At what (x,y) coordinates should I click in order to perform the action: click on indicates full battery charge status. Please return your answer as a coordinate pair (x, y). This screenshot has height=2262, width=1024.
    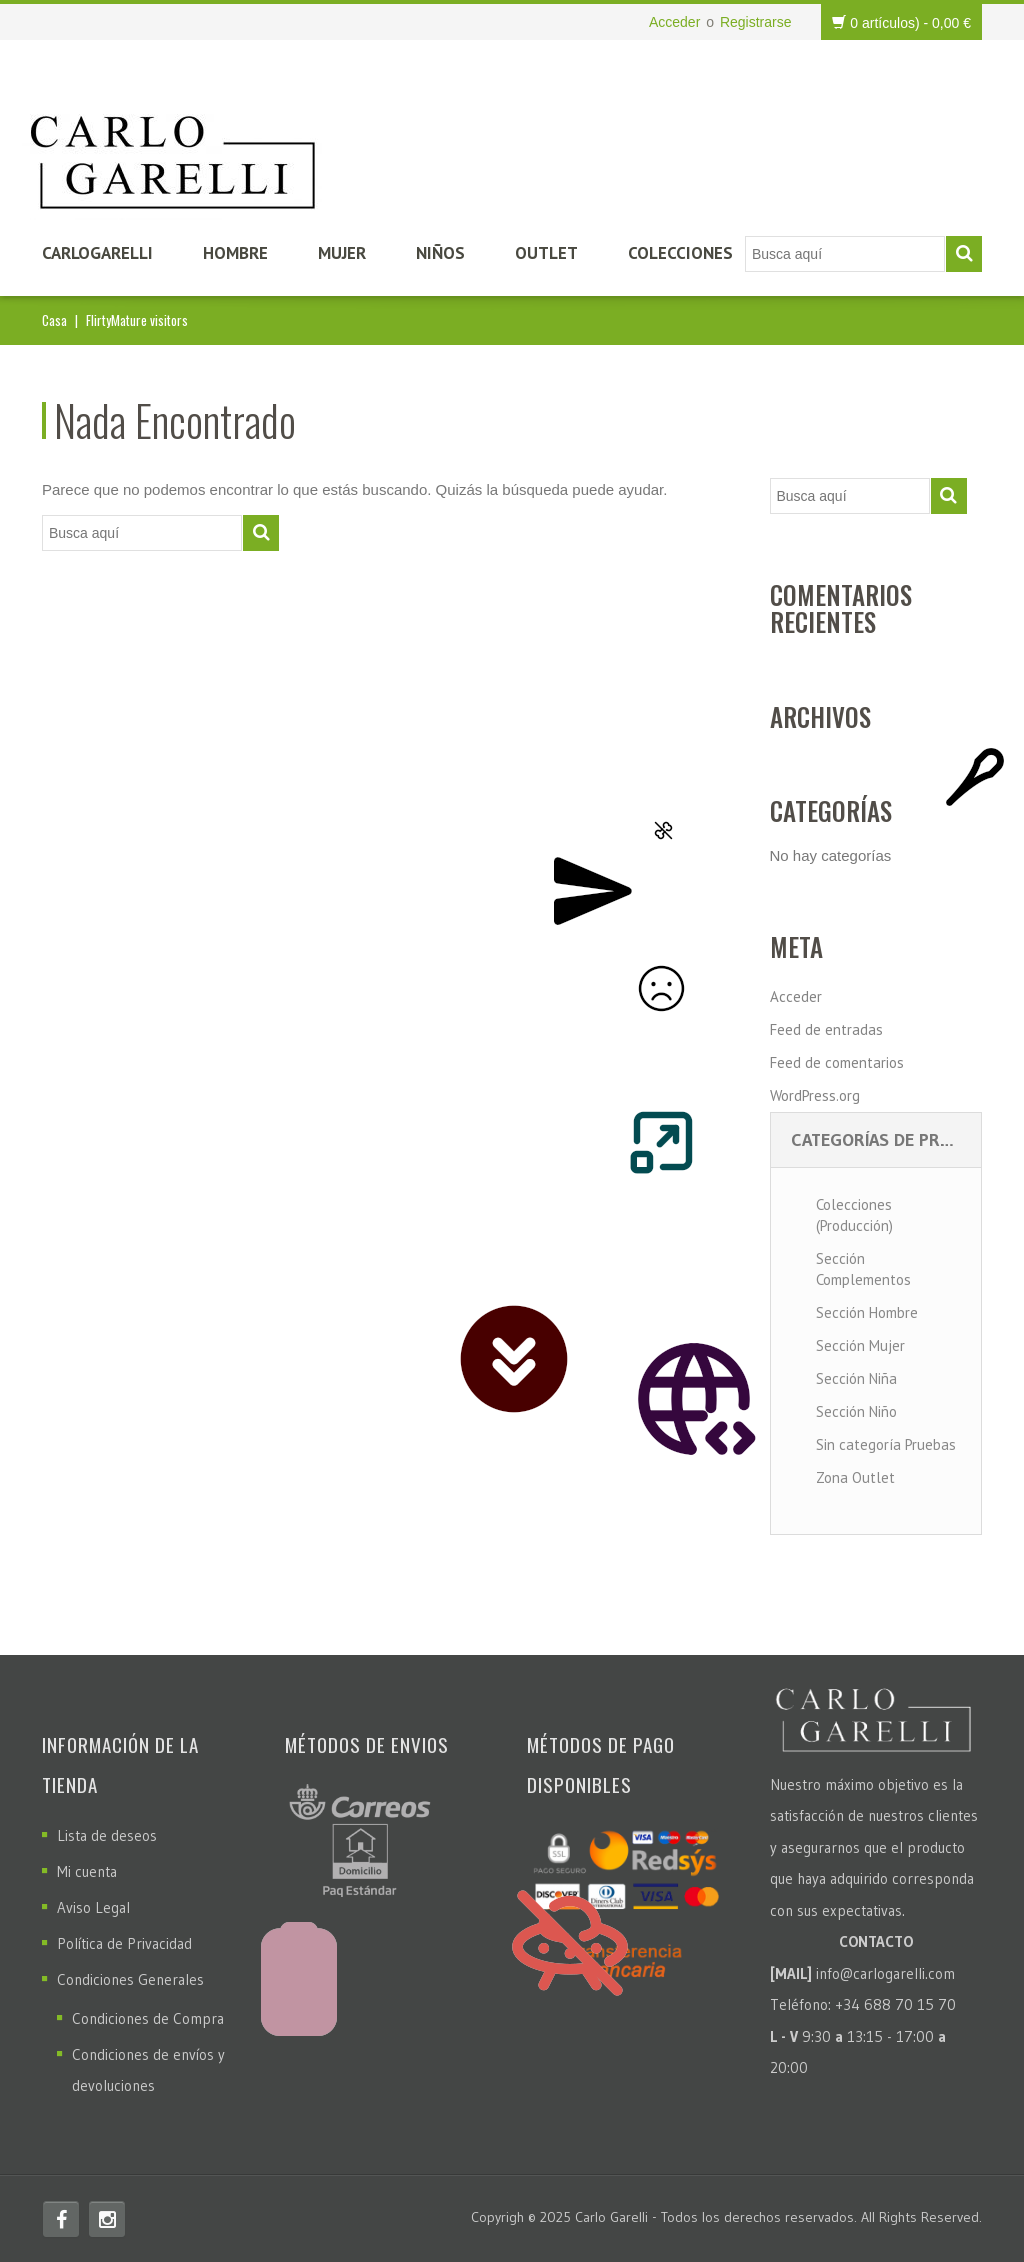
    Looking at the image, I should click on (299, 1979).